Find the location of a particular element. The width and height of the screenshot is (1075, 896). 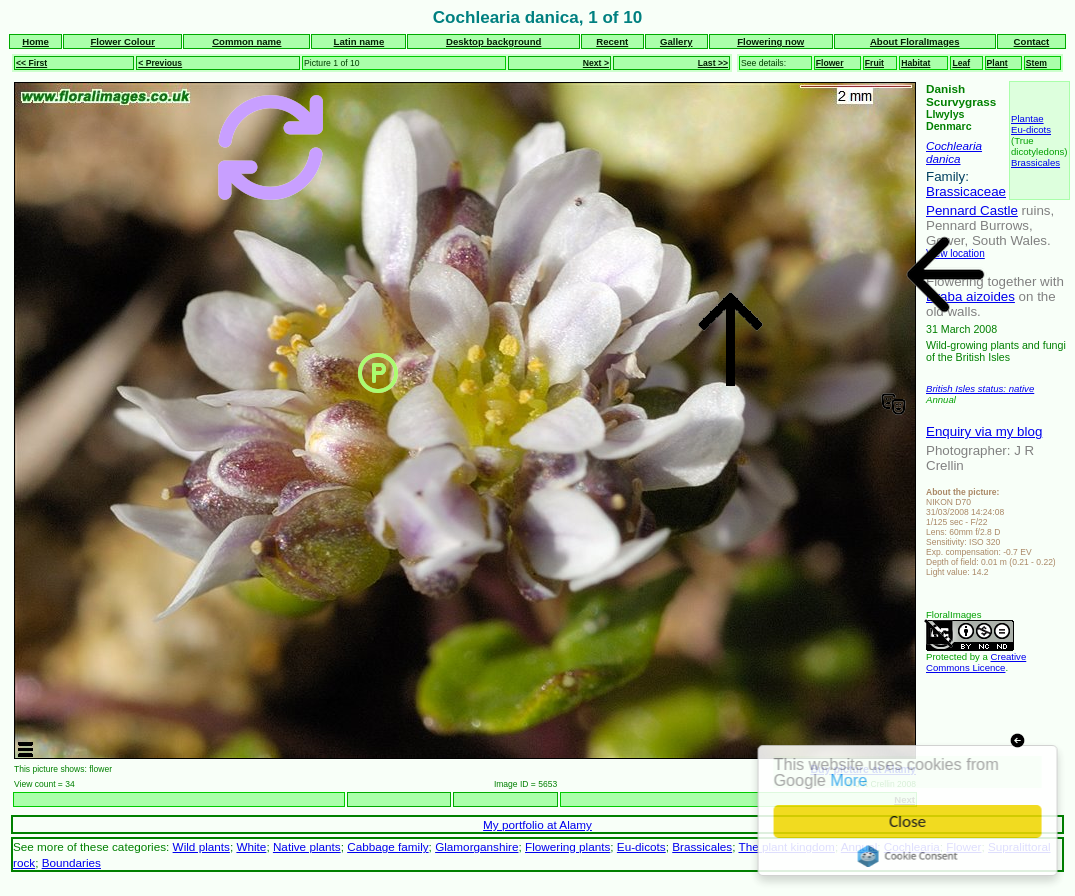

go back to the previous screen is located at coordinates (1017, 740).